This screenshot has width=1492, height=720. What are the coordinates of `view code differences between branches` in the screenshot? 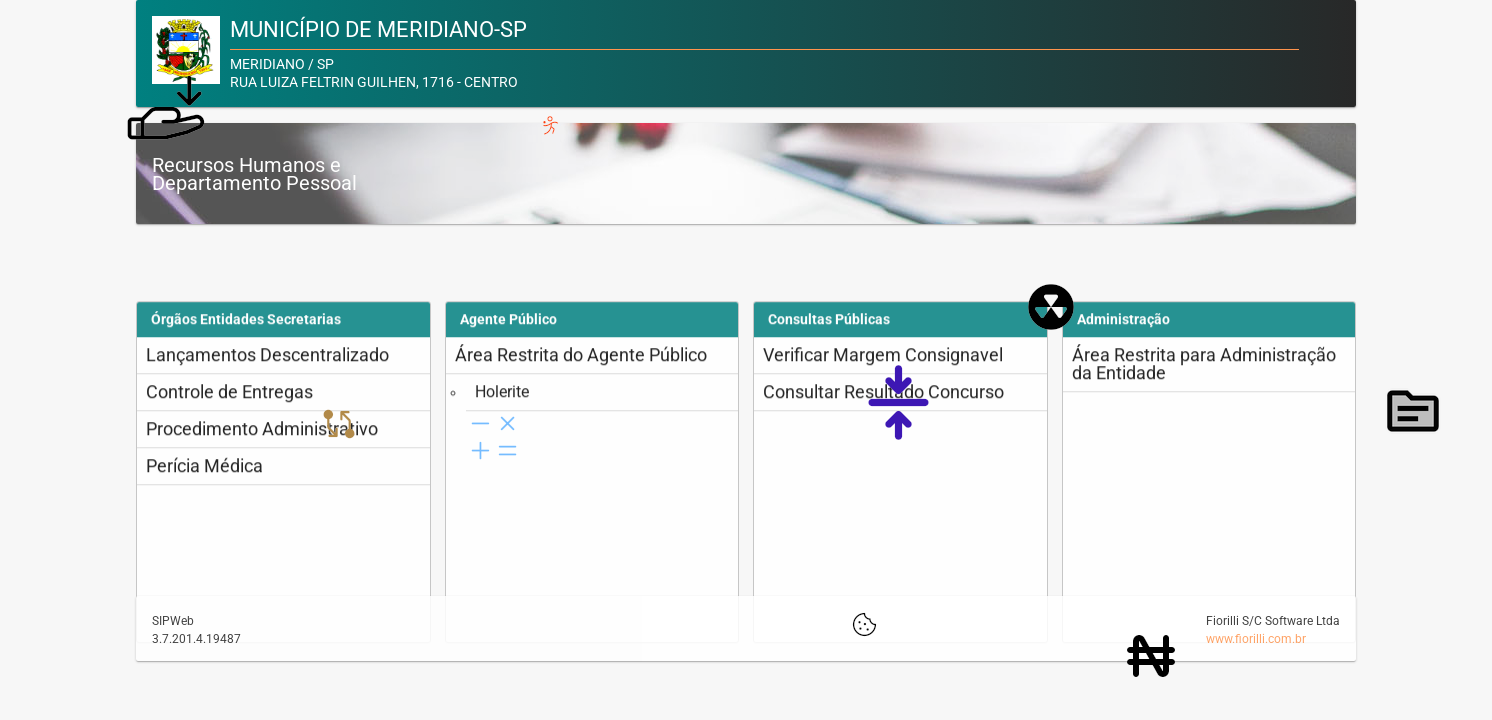 It's located at (339, 424).